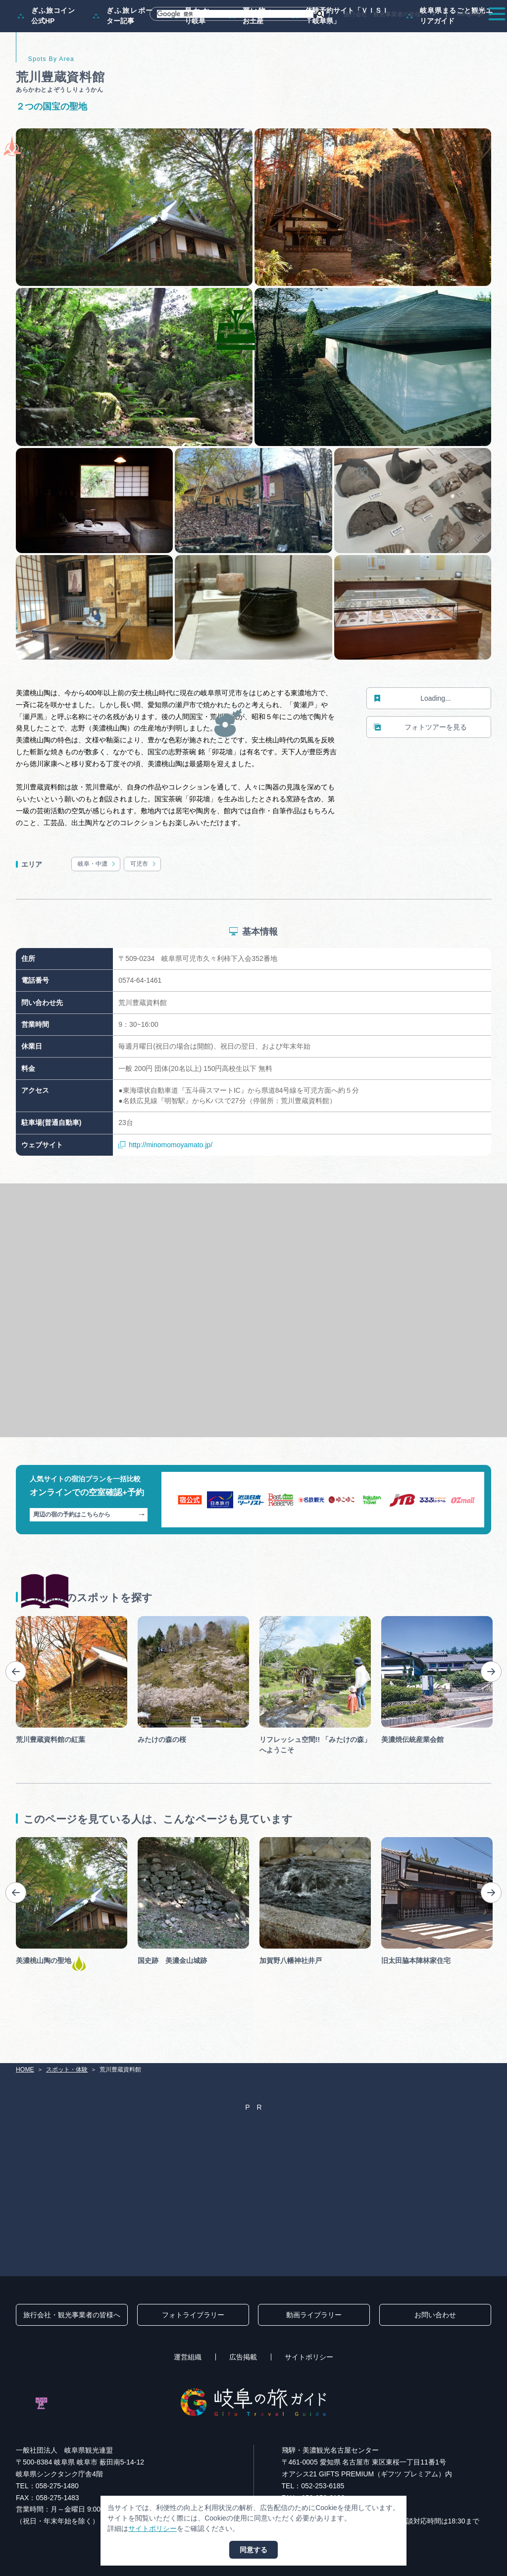 The height and width of the screenshot is (2576, 507). I want to click on craft or forge a new sword, so click(236, 330).